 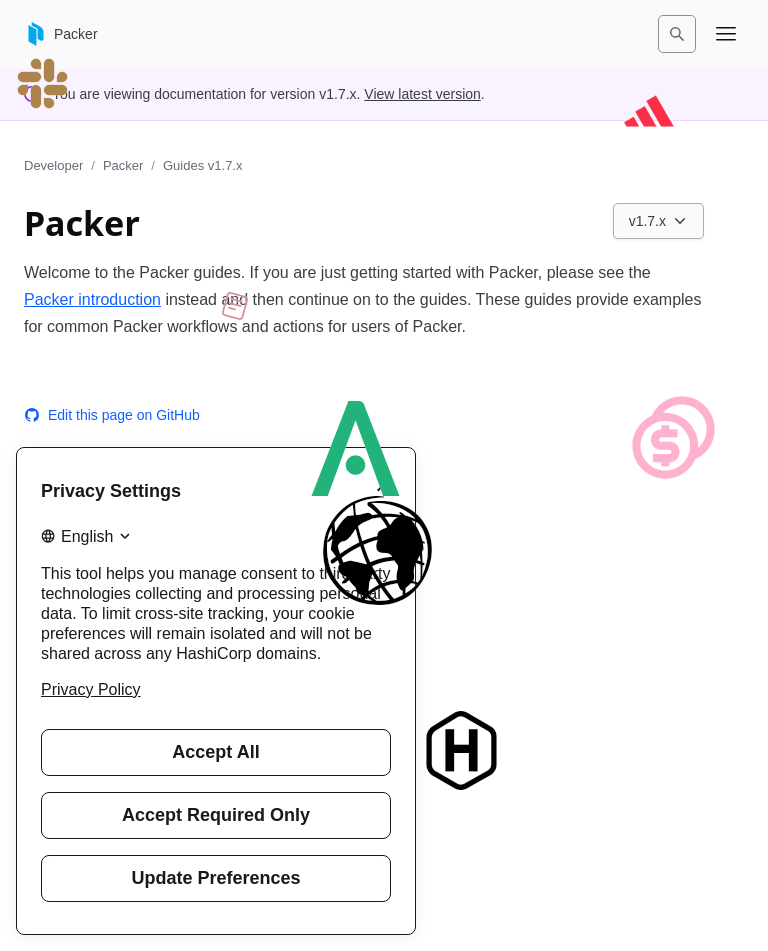 What do you see at coordinates (235, 306) in the screenshot?
I see `visit read.cv profile or portfolio` at bounding box center [235, 306].